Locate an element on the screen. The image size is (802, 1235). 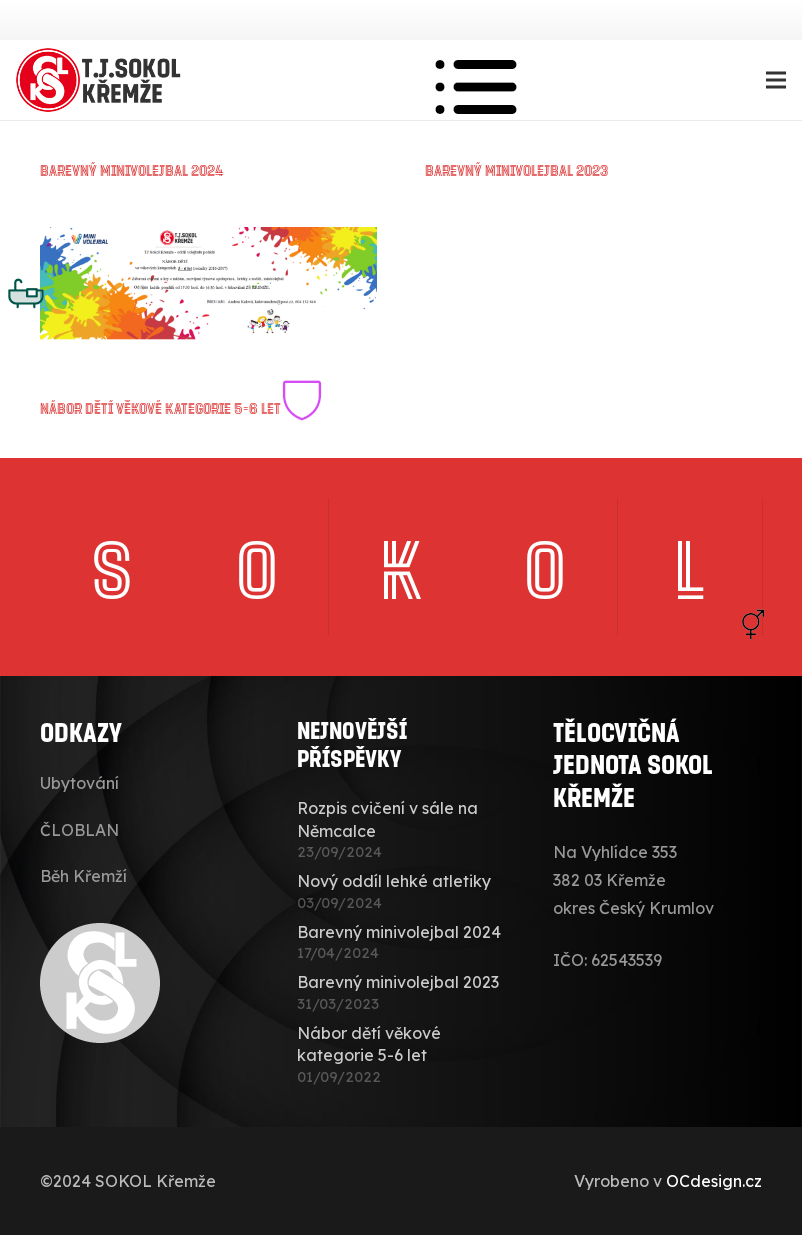
indicates bathroom amenity in a listing is located at coordinates (26, 294).